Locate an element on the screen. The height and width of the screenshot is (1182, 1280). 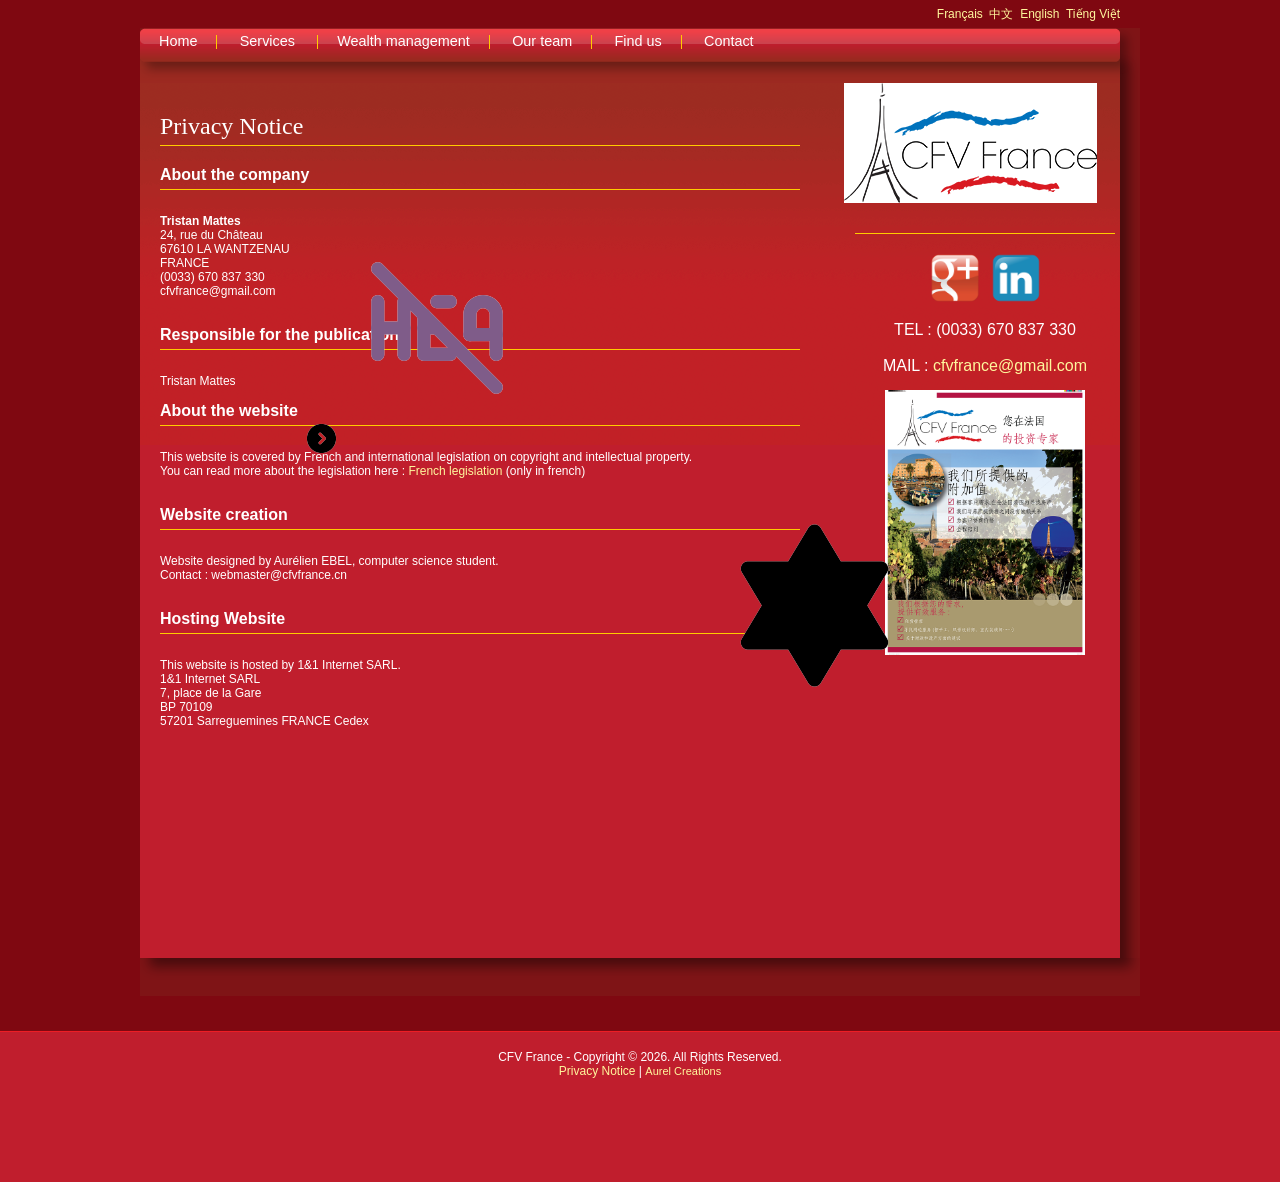
go to next item or page is located at coordinates (321, 438).